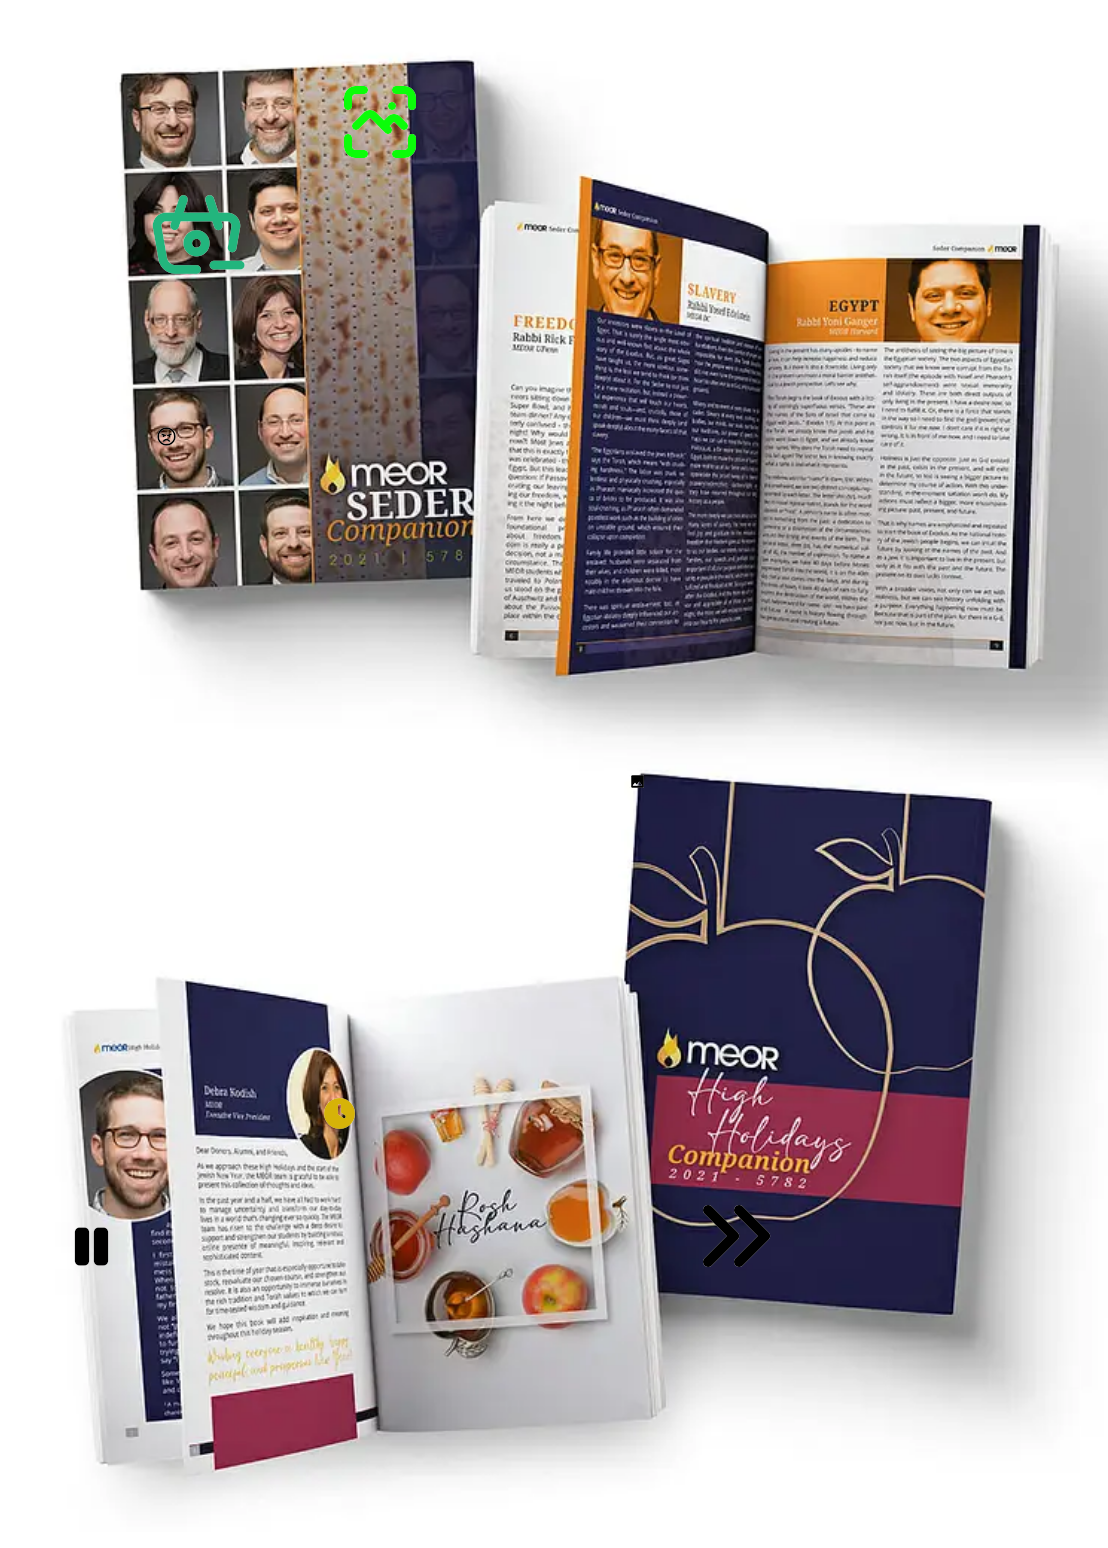  What do you see at coordinates (637, 781) in the screenshot?
I see `view photos or images` at bounding box center [637, 781].